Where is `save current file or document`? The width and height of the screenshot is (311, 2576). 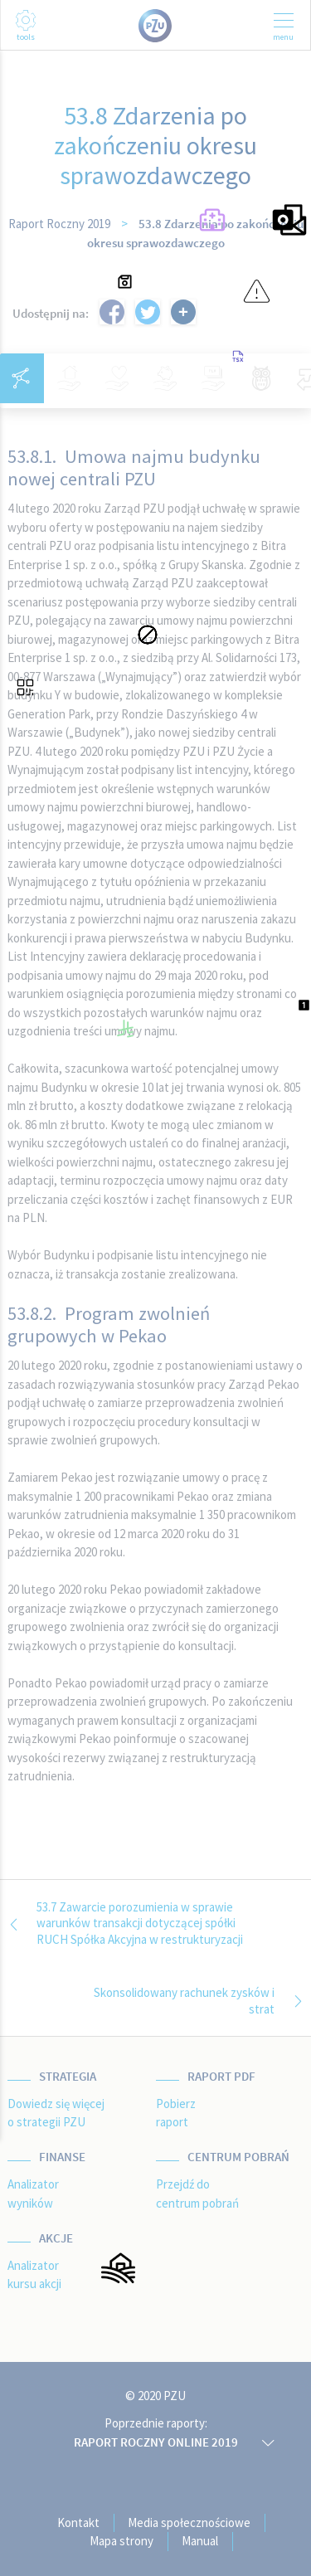 save current file or document is located at coordinates (124, 281).